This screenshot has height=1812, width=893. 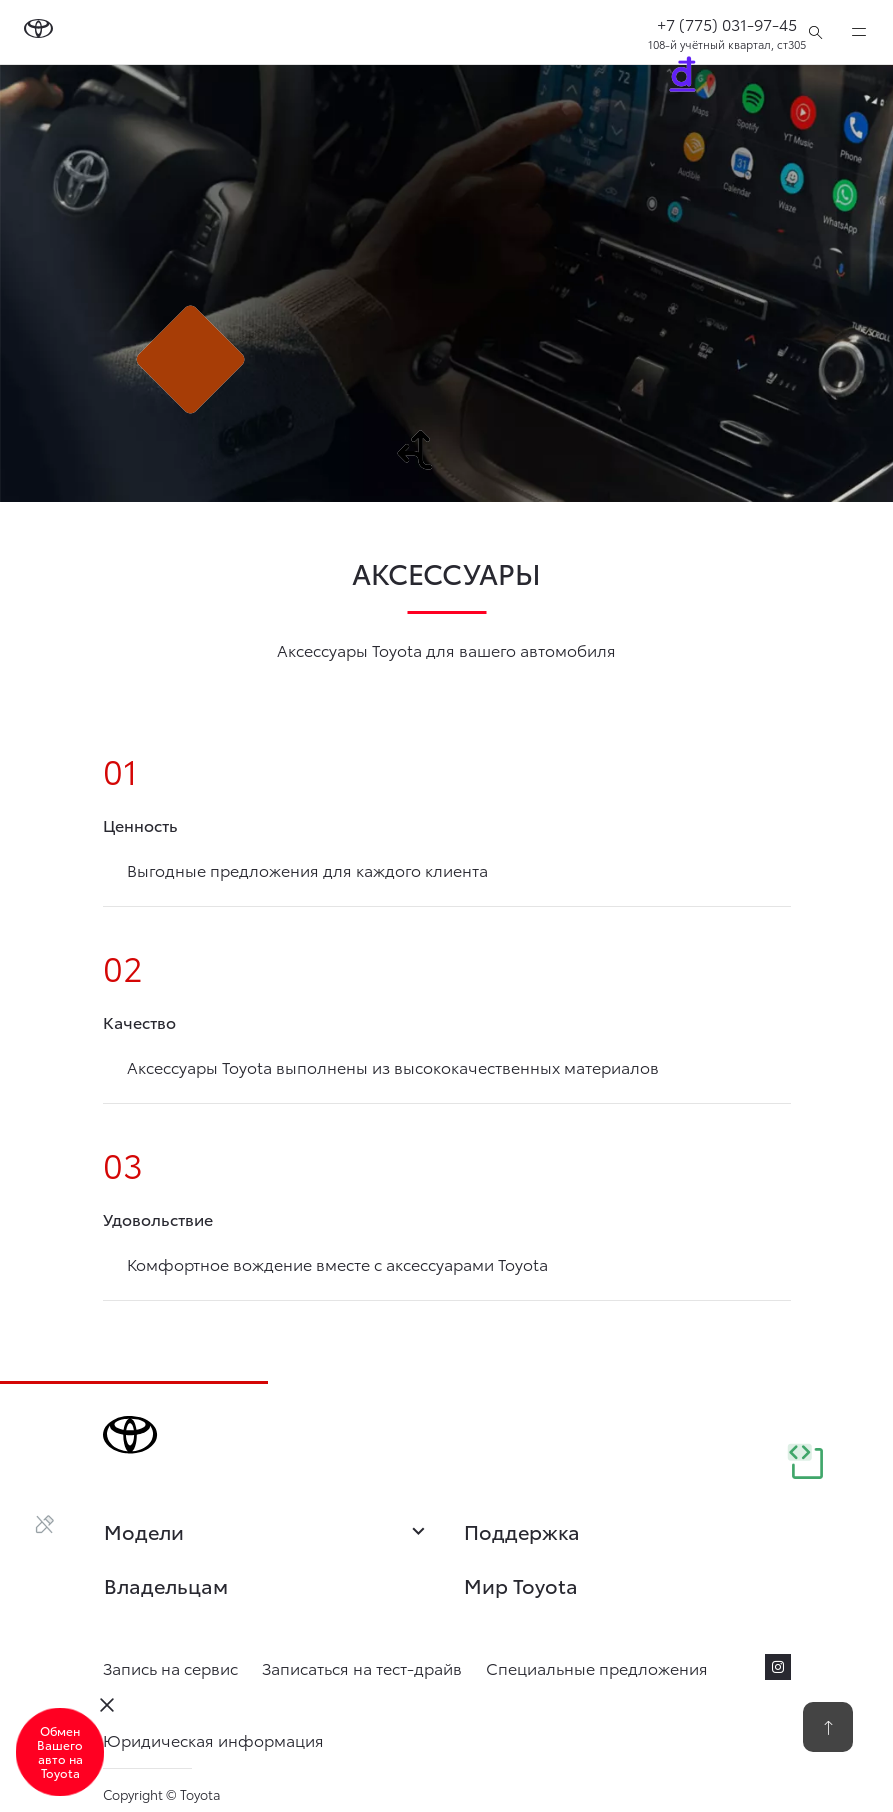 What do you see at coordinates (807, 1463) in the screenshot?
I see `insert a code block or snippet` at bounding box center [807, 1463].